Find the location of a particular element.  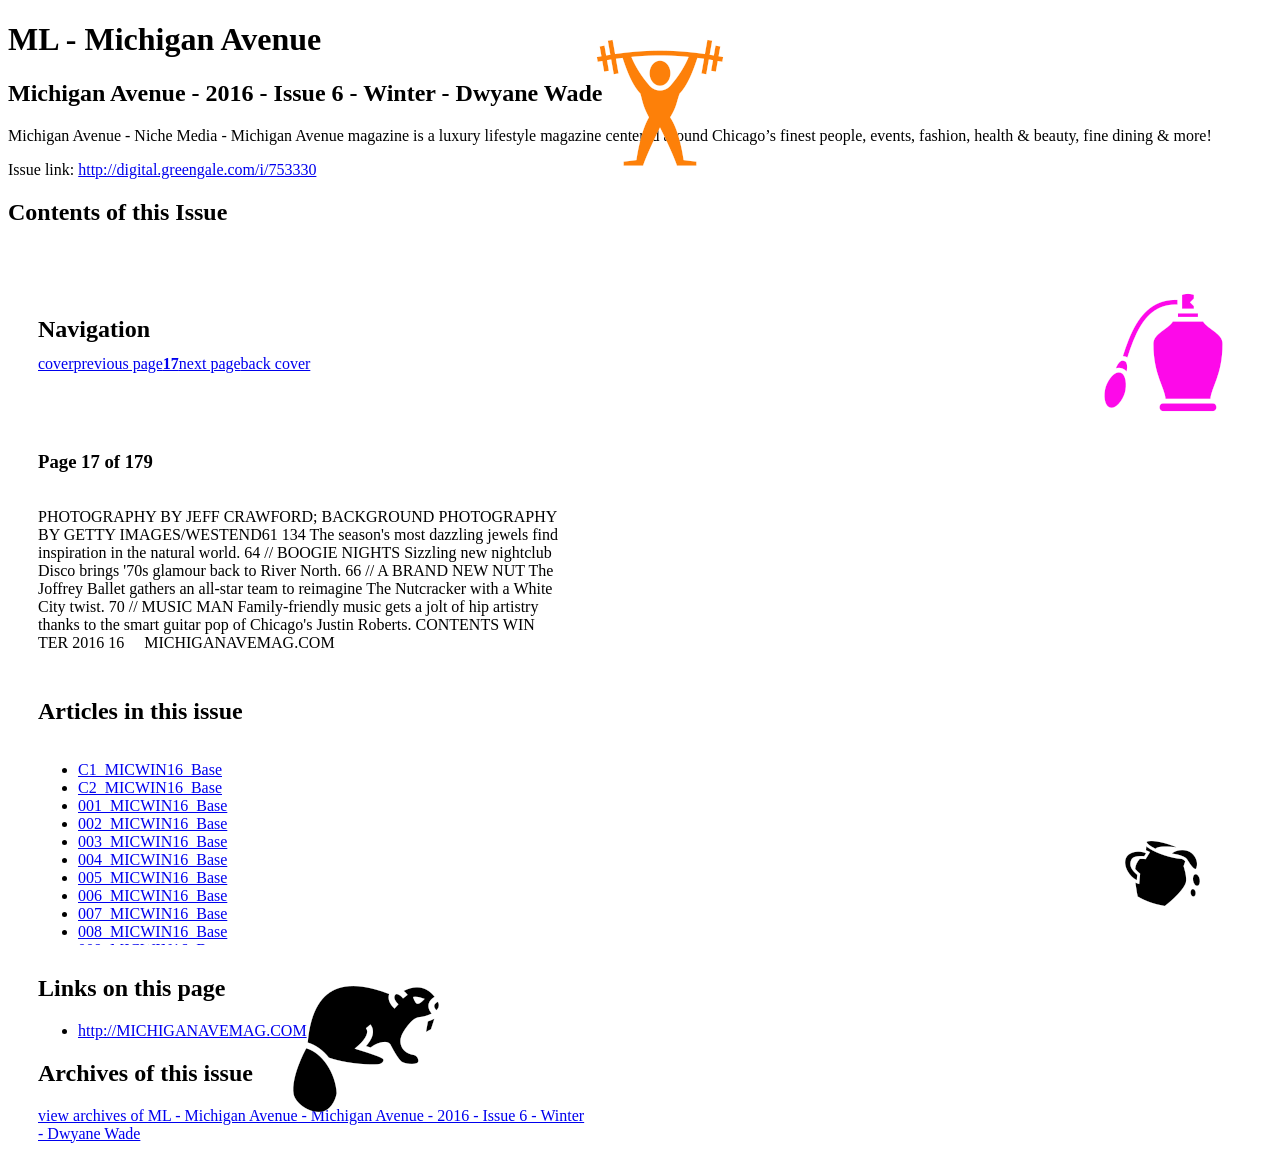

indicates watering or irrigation action is located at coordinates (1162, 873).